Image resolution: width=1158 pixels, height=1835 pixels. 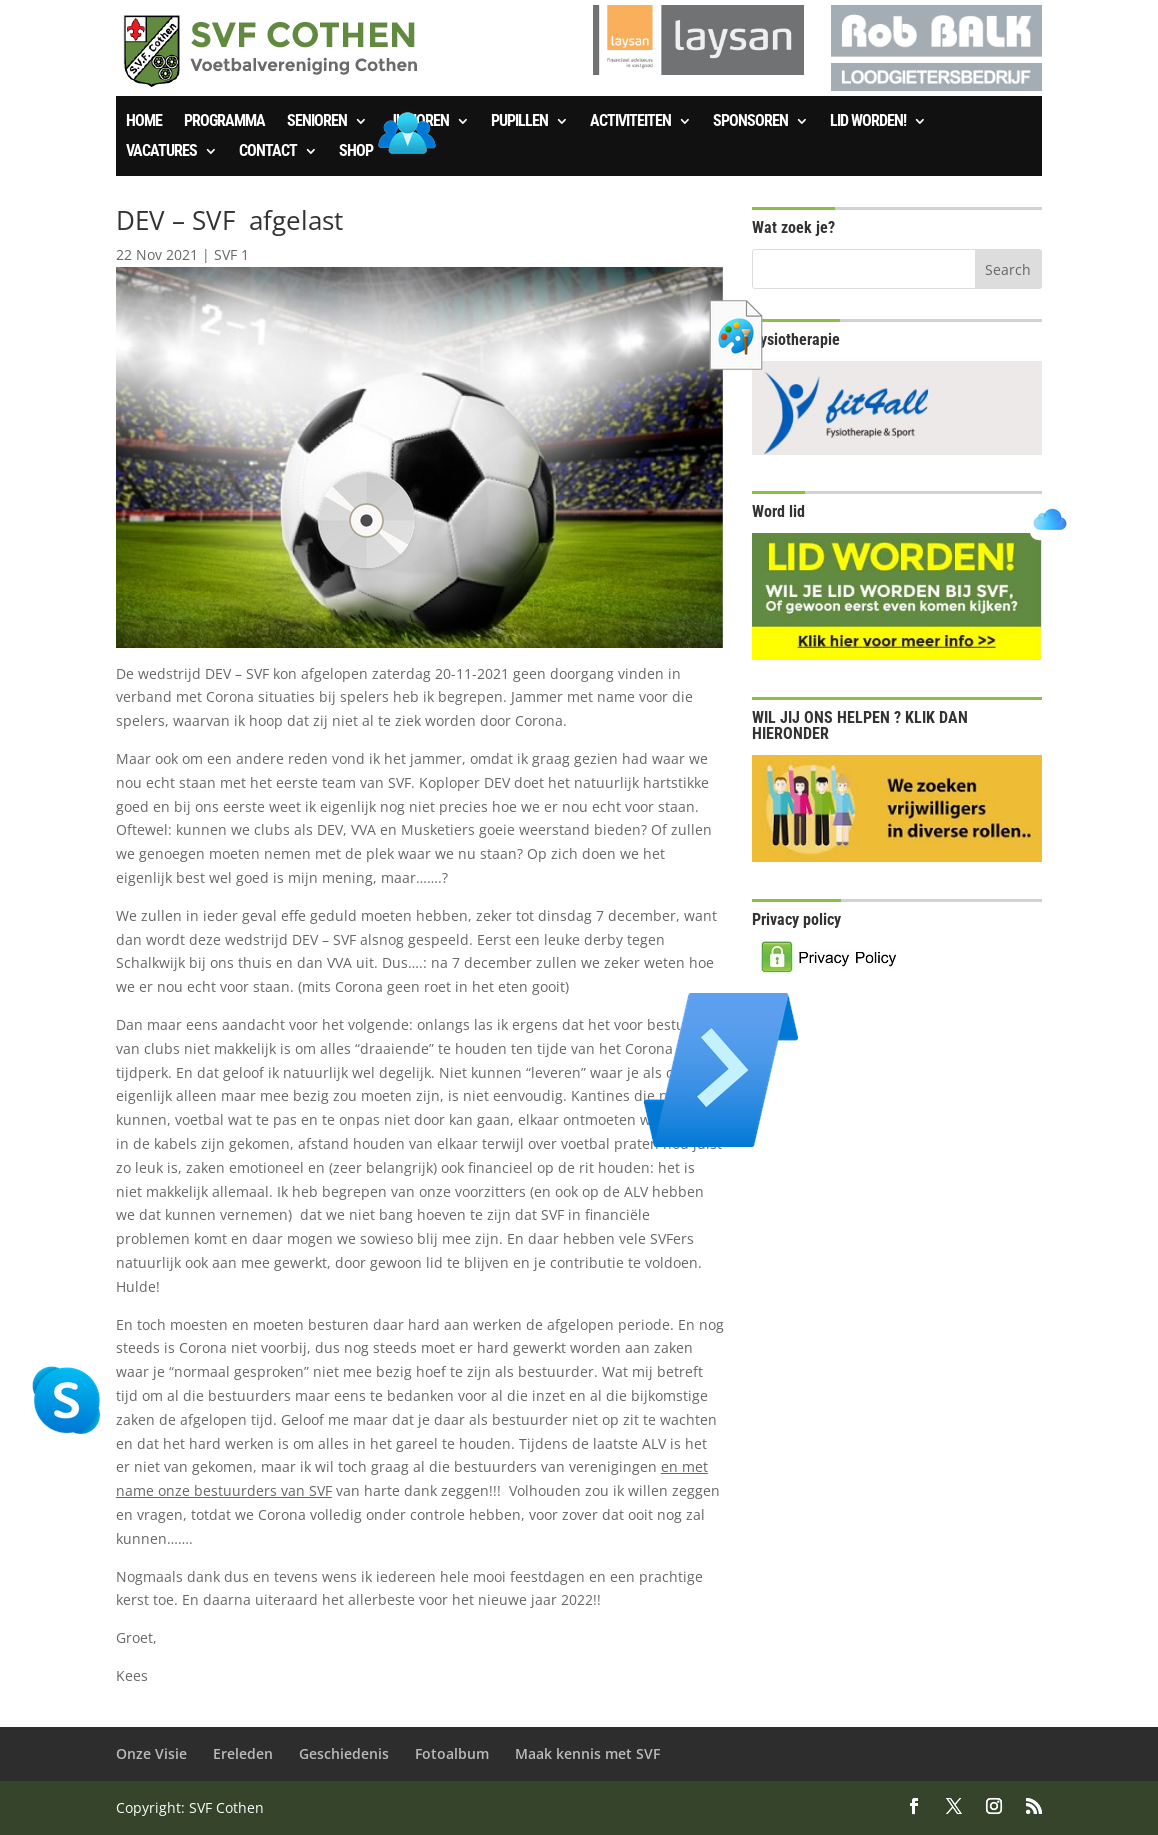 What do you see at coordinates (66, 1400) in the screenshot?
I see `open skype app` at bounding box center [66, 1400].